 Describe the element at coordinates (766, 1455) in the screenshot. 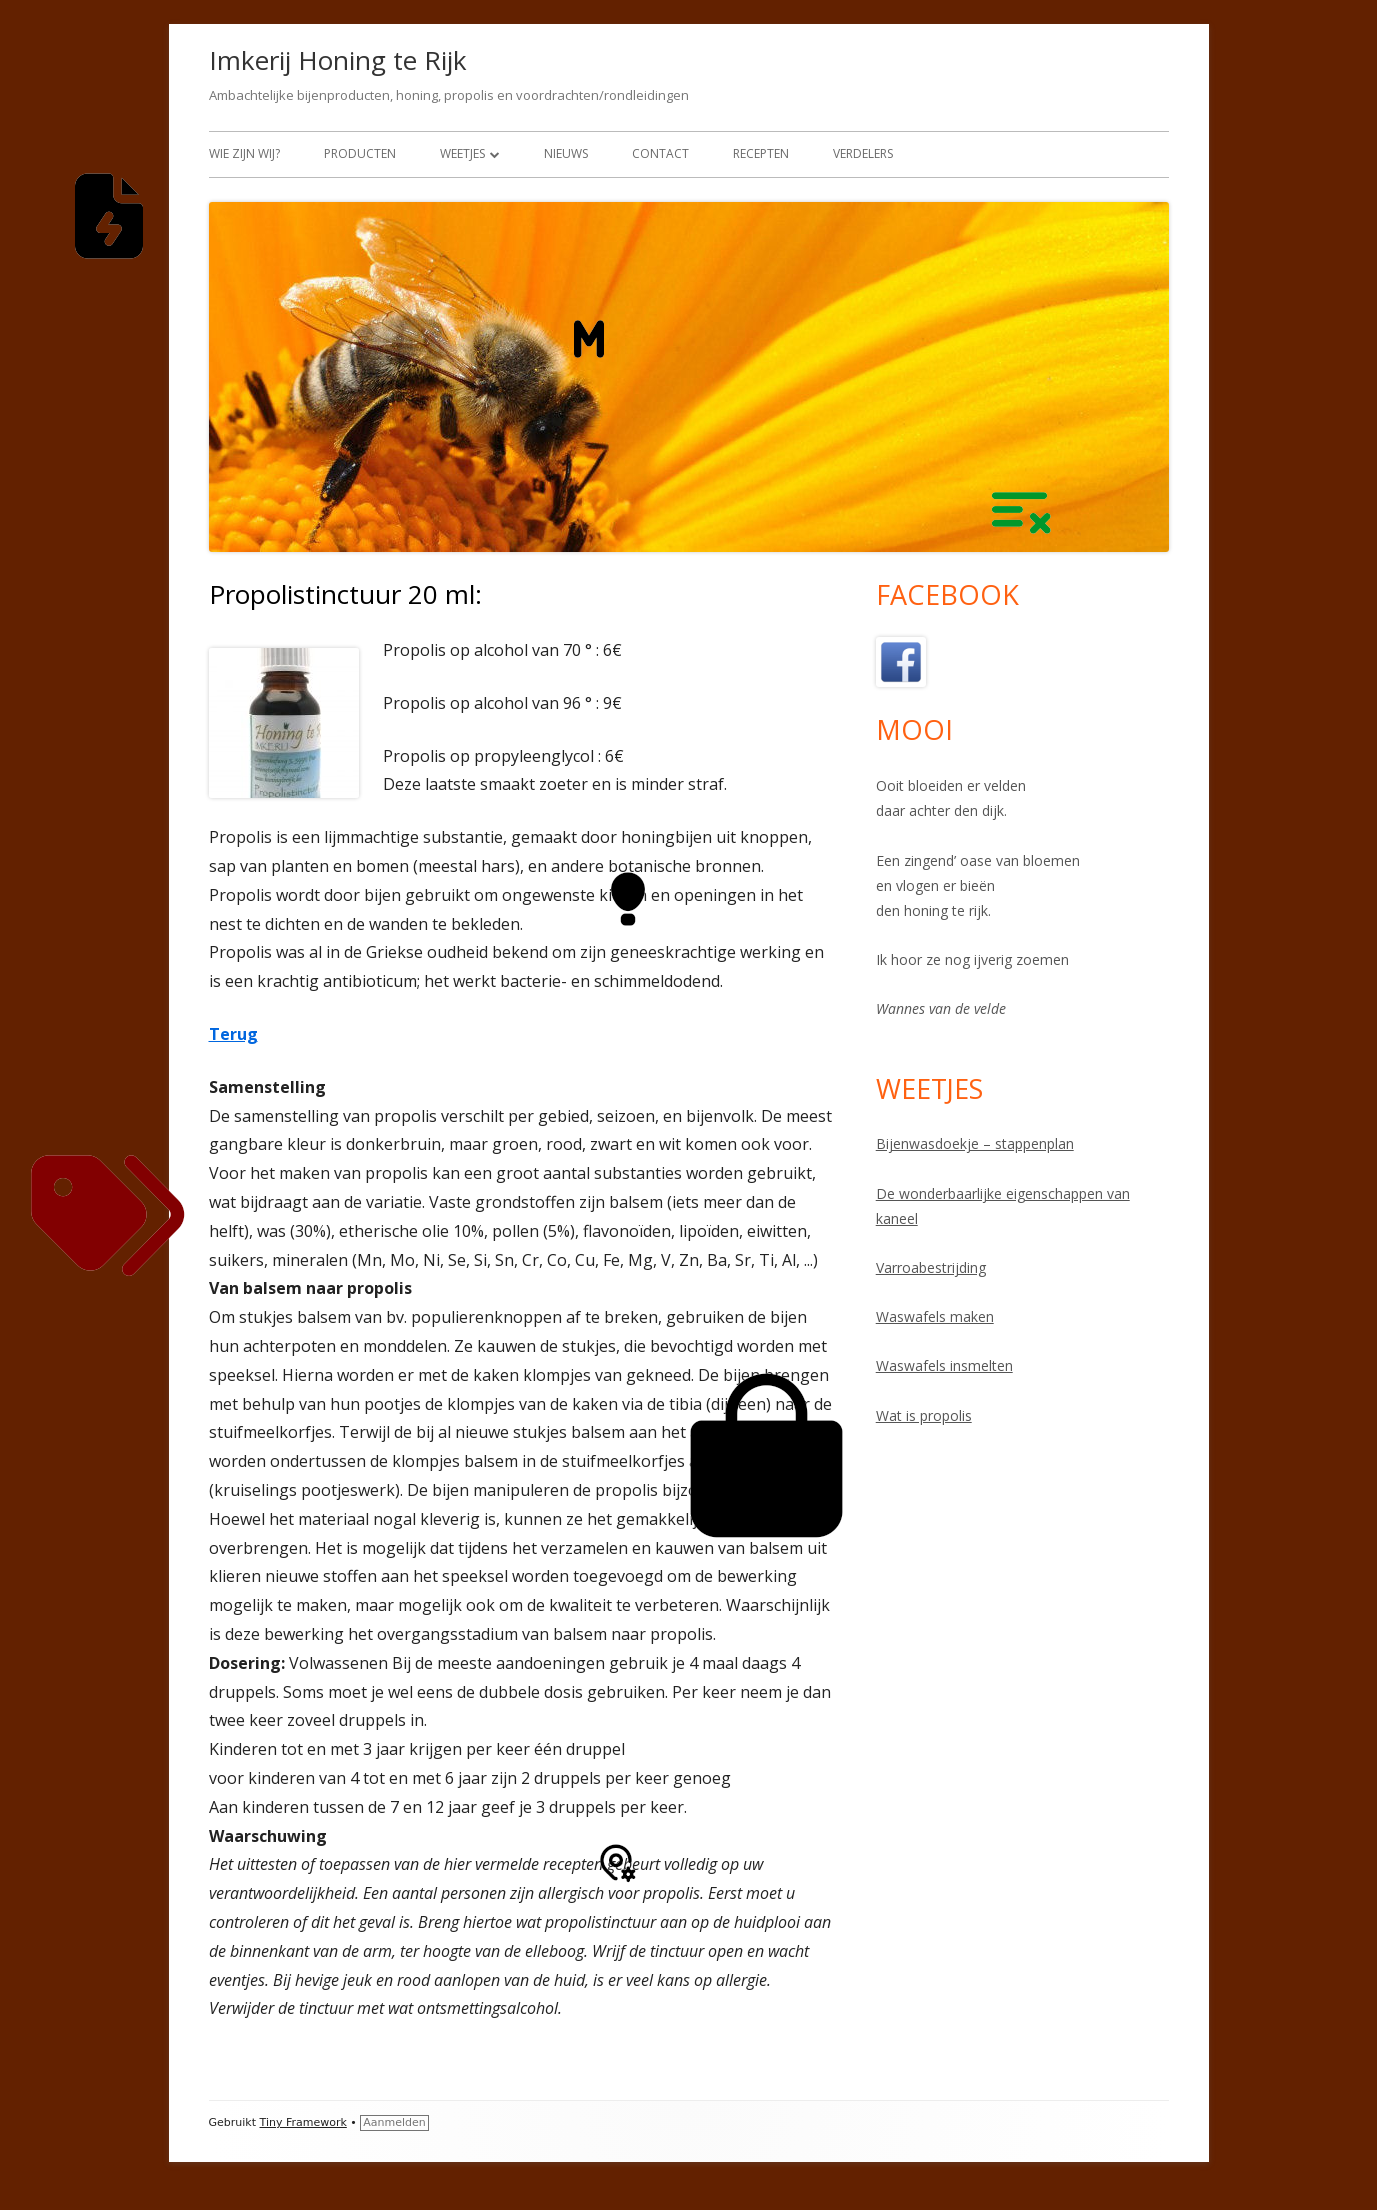

I see `view your shopping bag` at that location.